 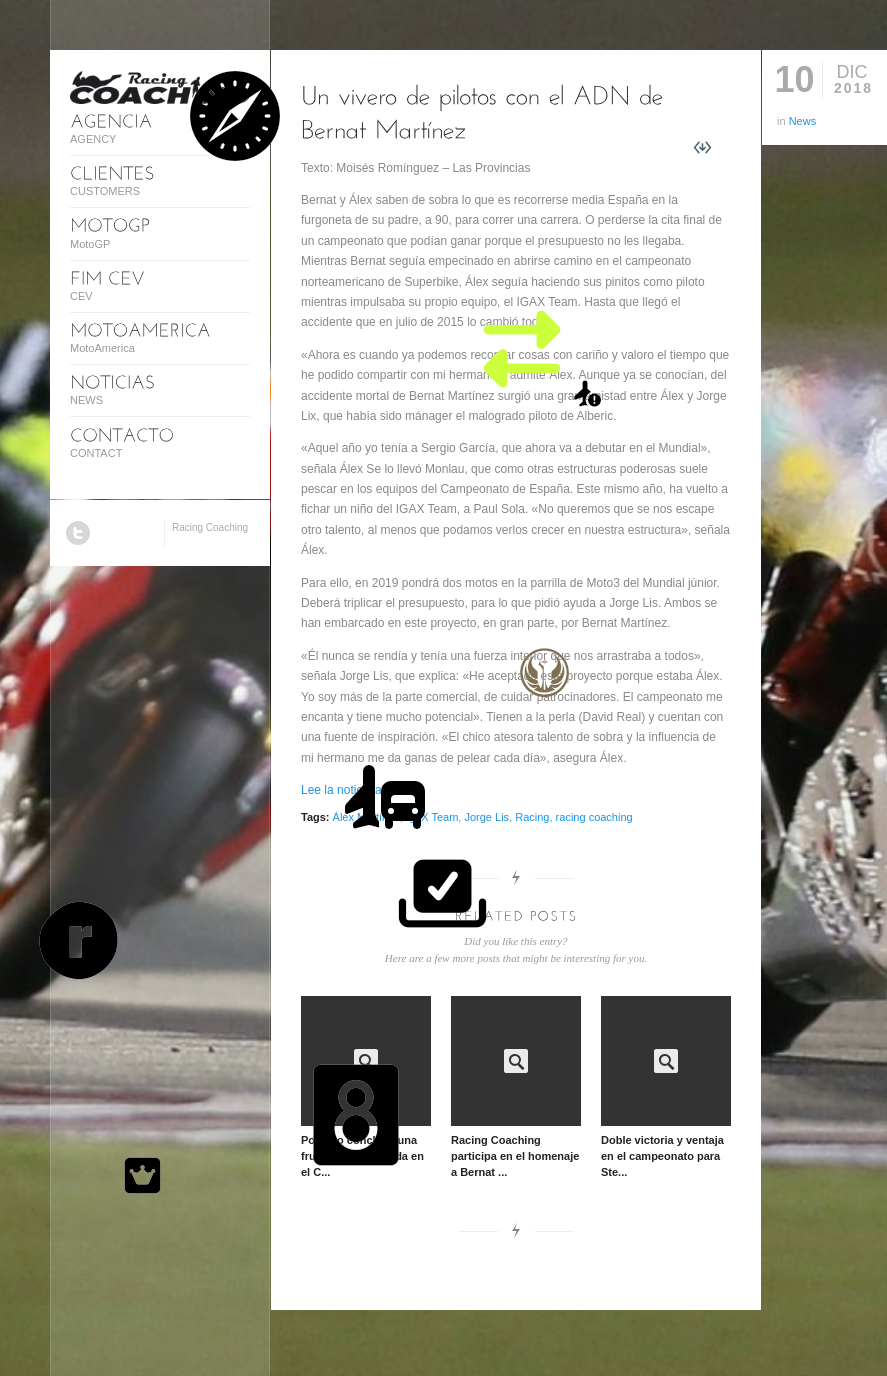 What do you see at coordinates (78, 940) in the screenshot?
I see `open ravelry app or website` at bounding box center [78, 940].